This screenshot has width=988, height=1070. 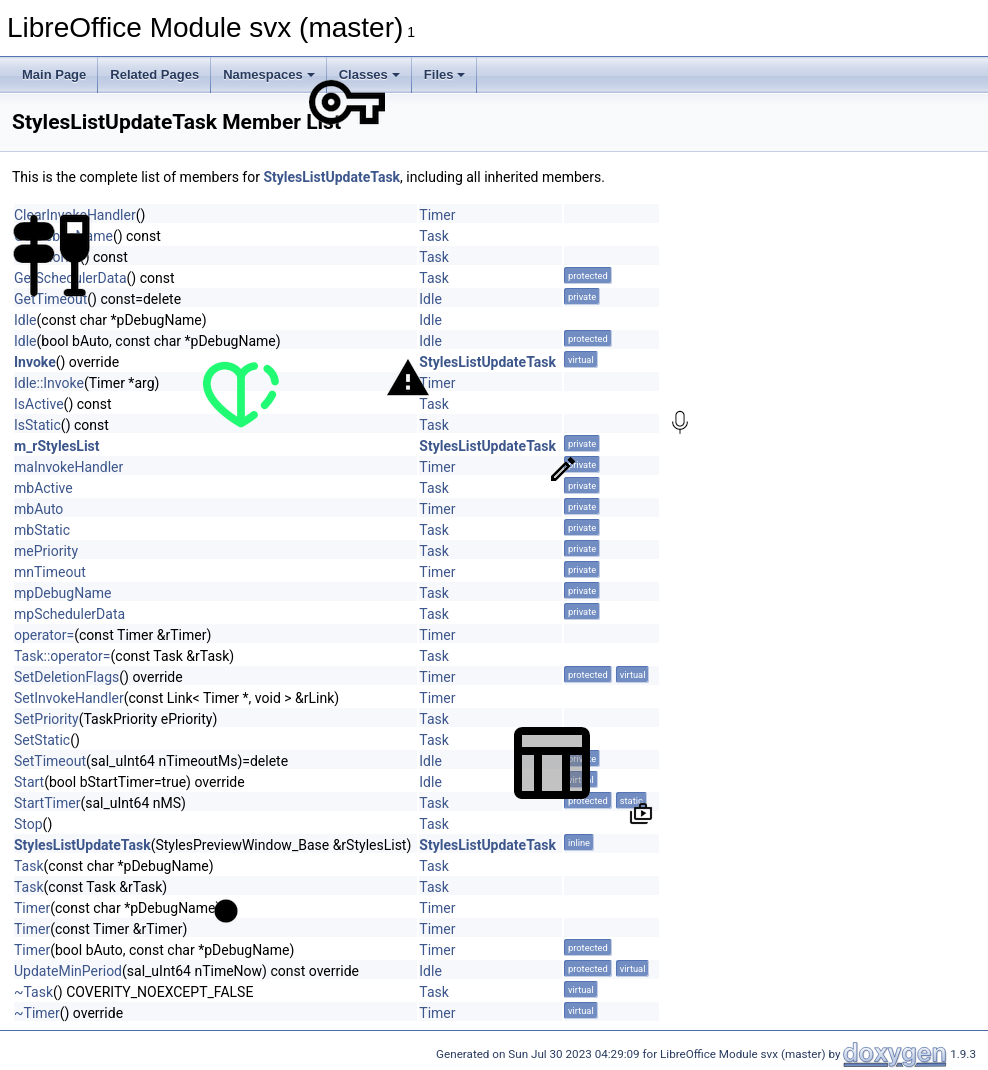 I want to click on tap to start voice input, so click(x=680, y=422).